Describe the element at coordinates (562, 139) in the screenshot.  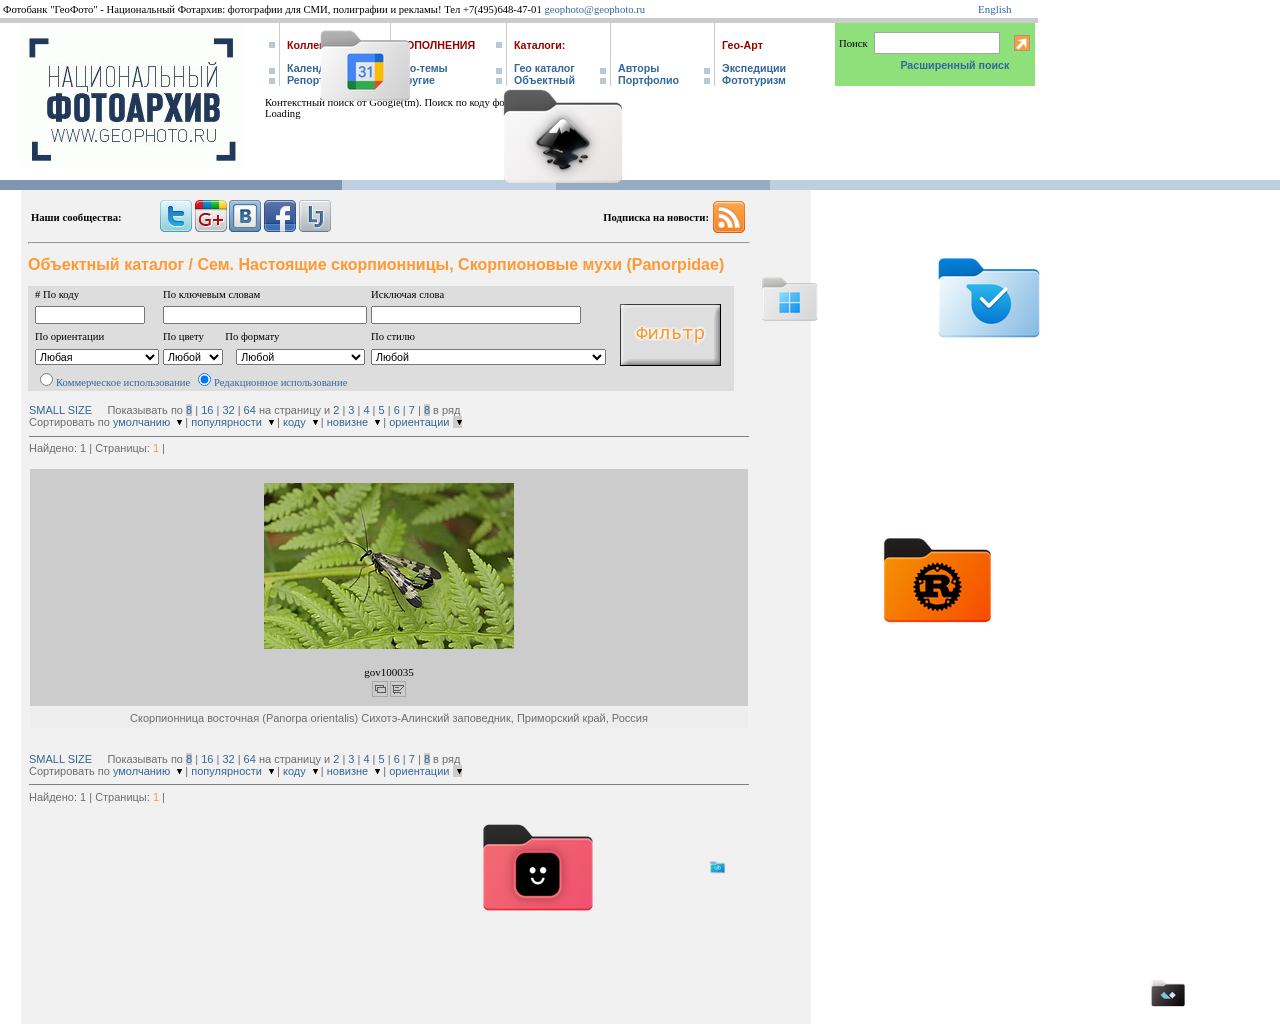
I see `open inkscape project files folder` at that location.